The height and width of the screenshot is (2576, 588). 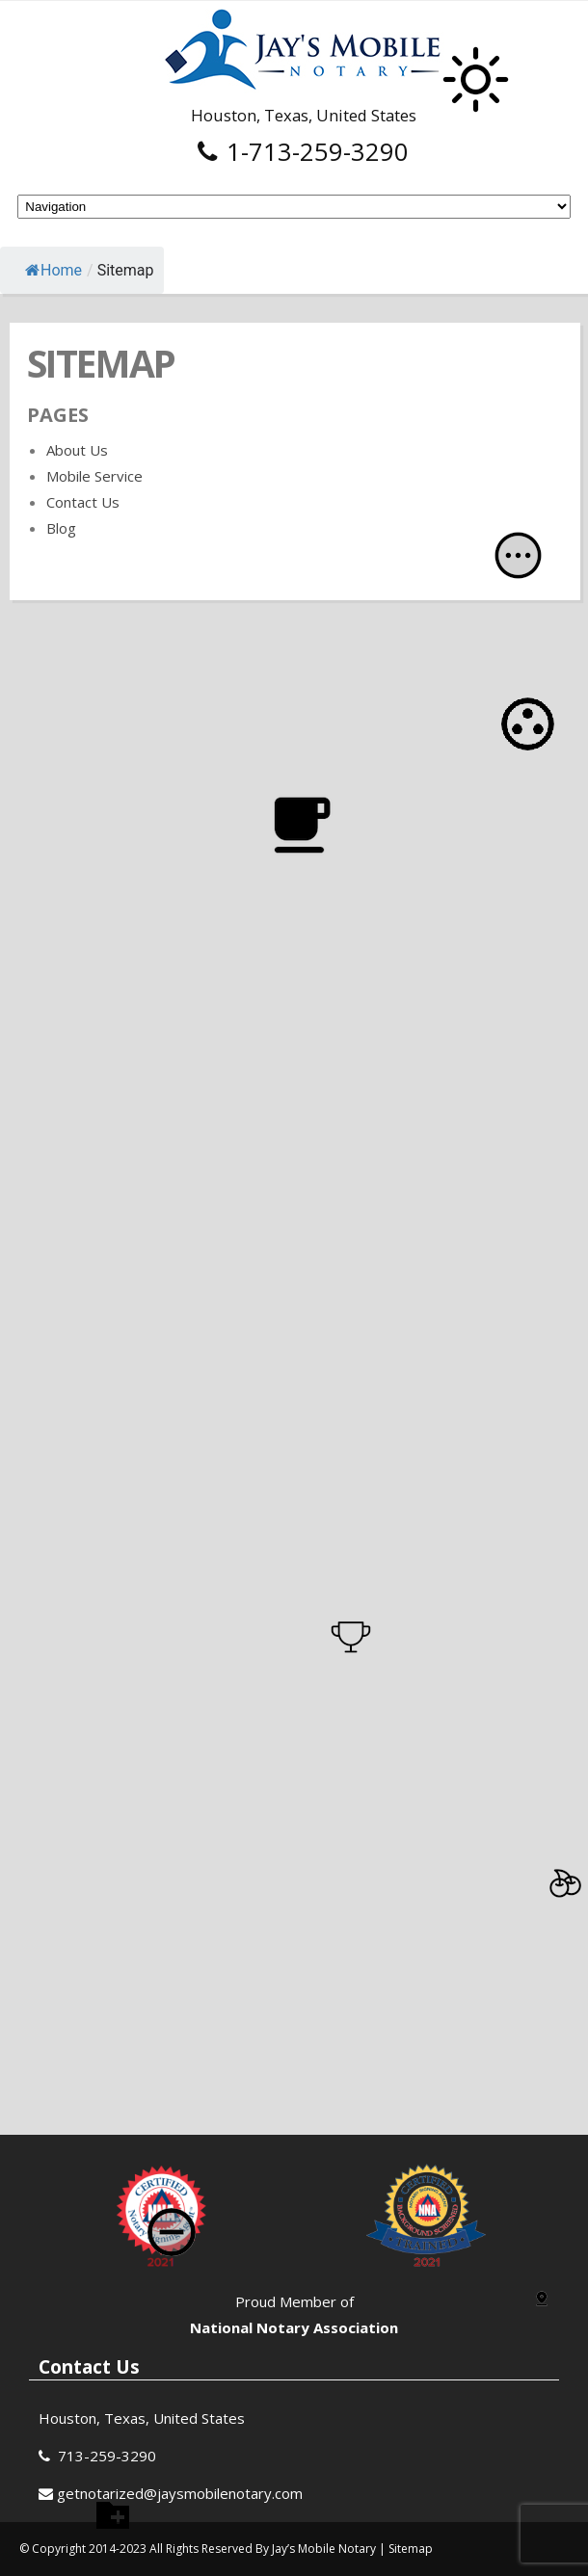 I want to click on create a new folder, so click(x=113, y=2515).